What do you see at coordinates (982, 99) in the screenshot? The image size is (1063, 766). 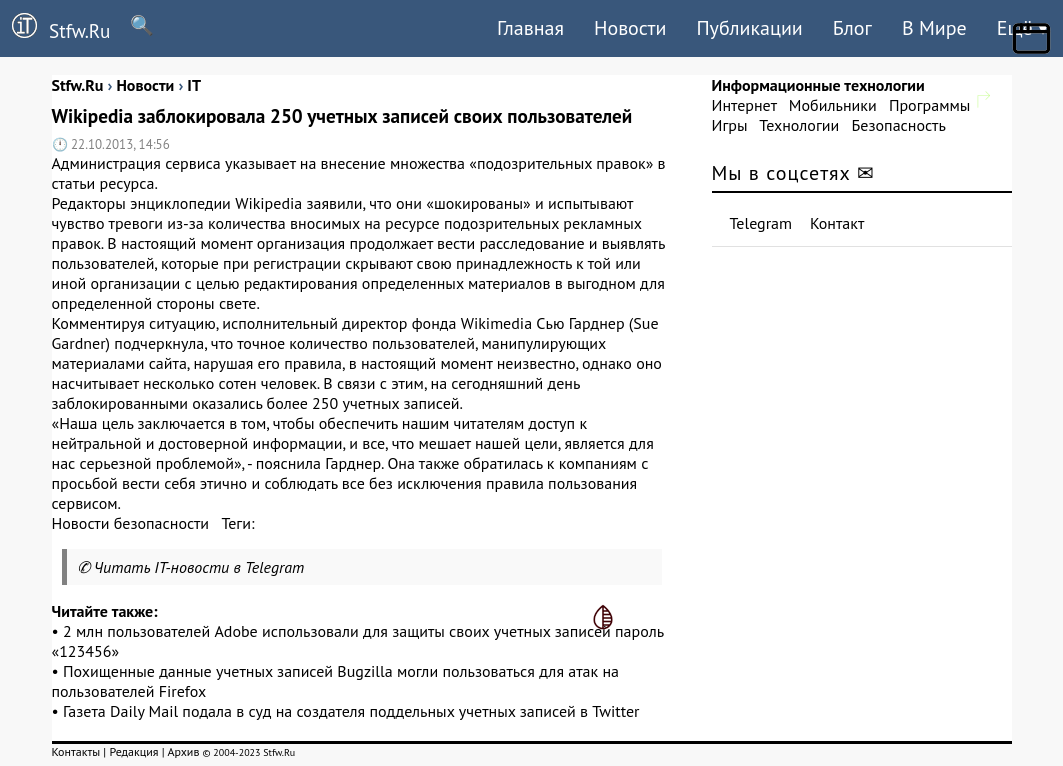 I see `redirect or forward content` at bounding box center [982, 99].